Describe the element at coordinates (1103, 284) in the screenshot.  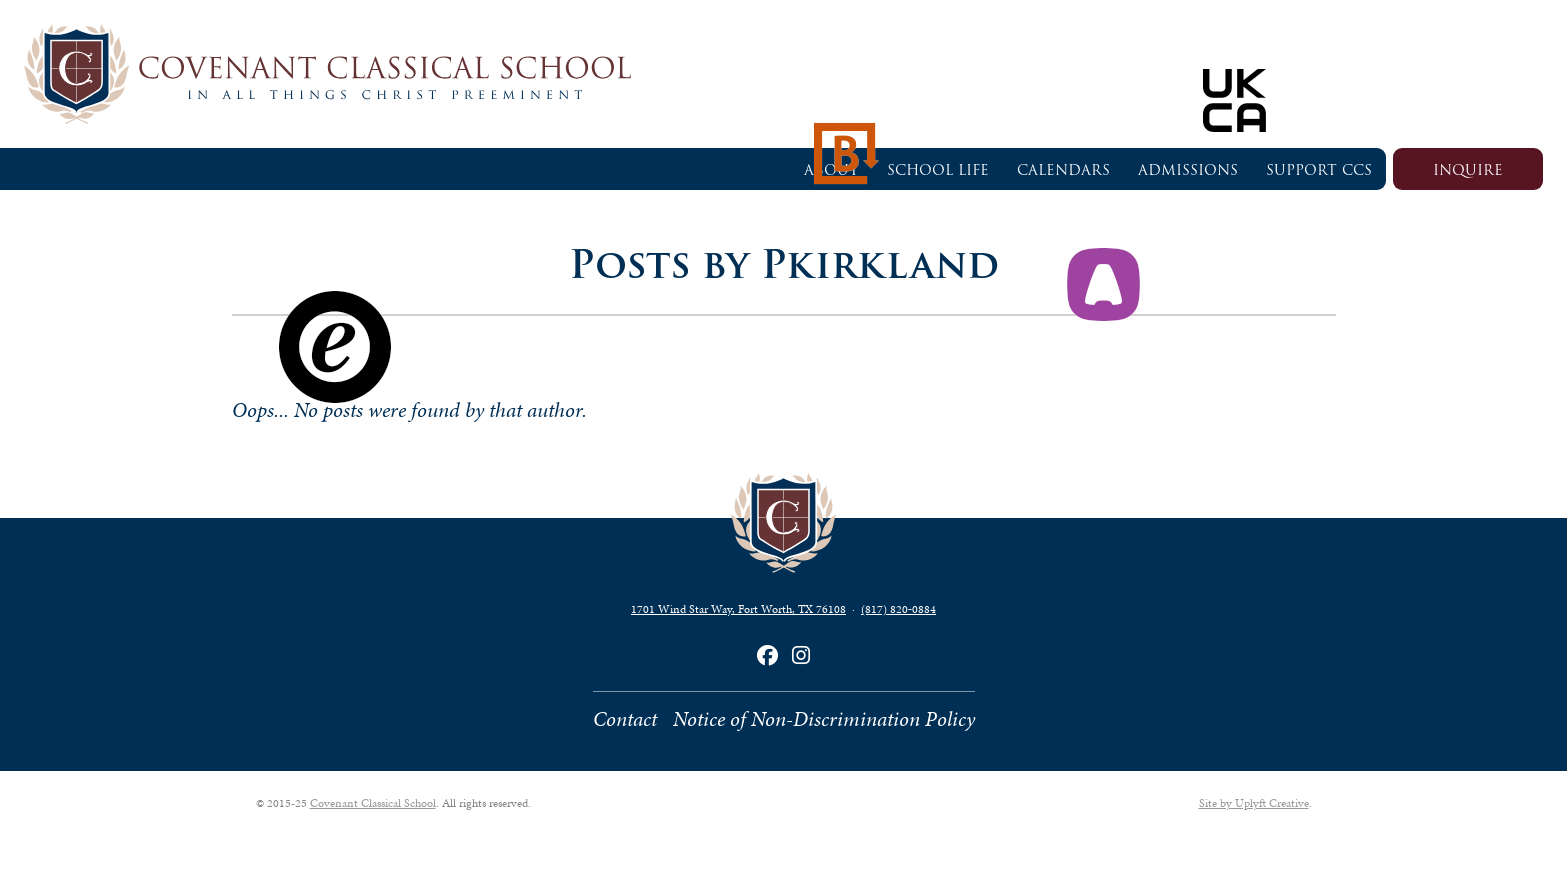
I see `open the Aircall app` at that location.